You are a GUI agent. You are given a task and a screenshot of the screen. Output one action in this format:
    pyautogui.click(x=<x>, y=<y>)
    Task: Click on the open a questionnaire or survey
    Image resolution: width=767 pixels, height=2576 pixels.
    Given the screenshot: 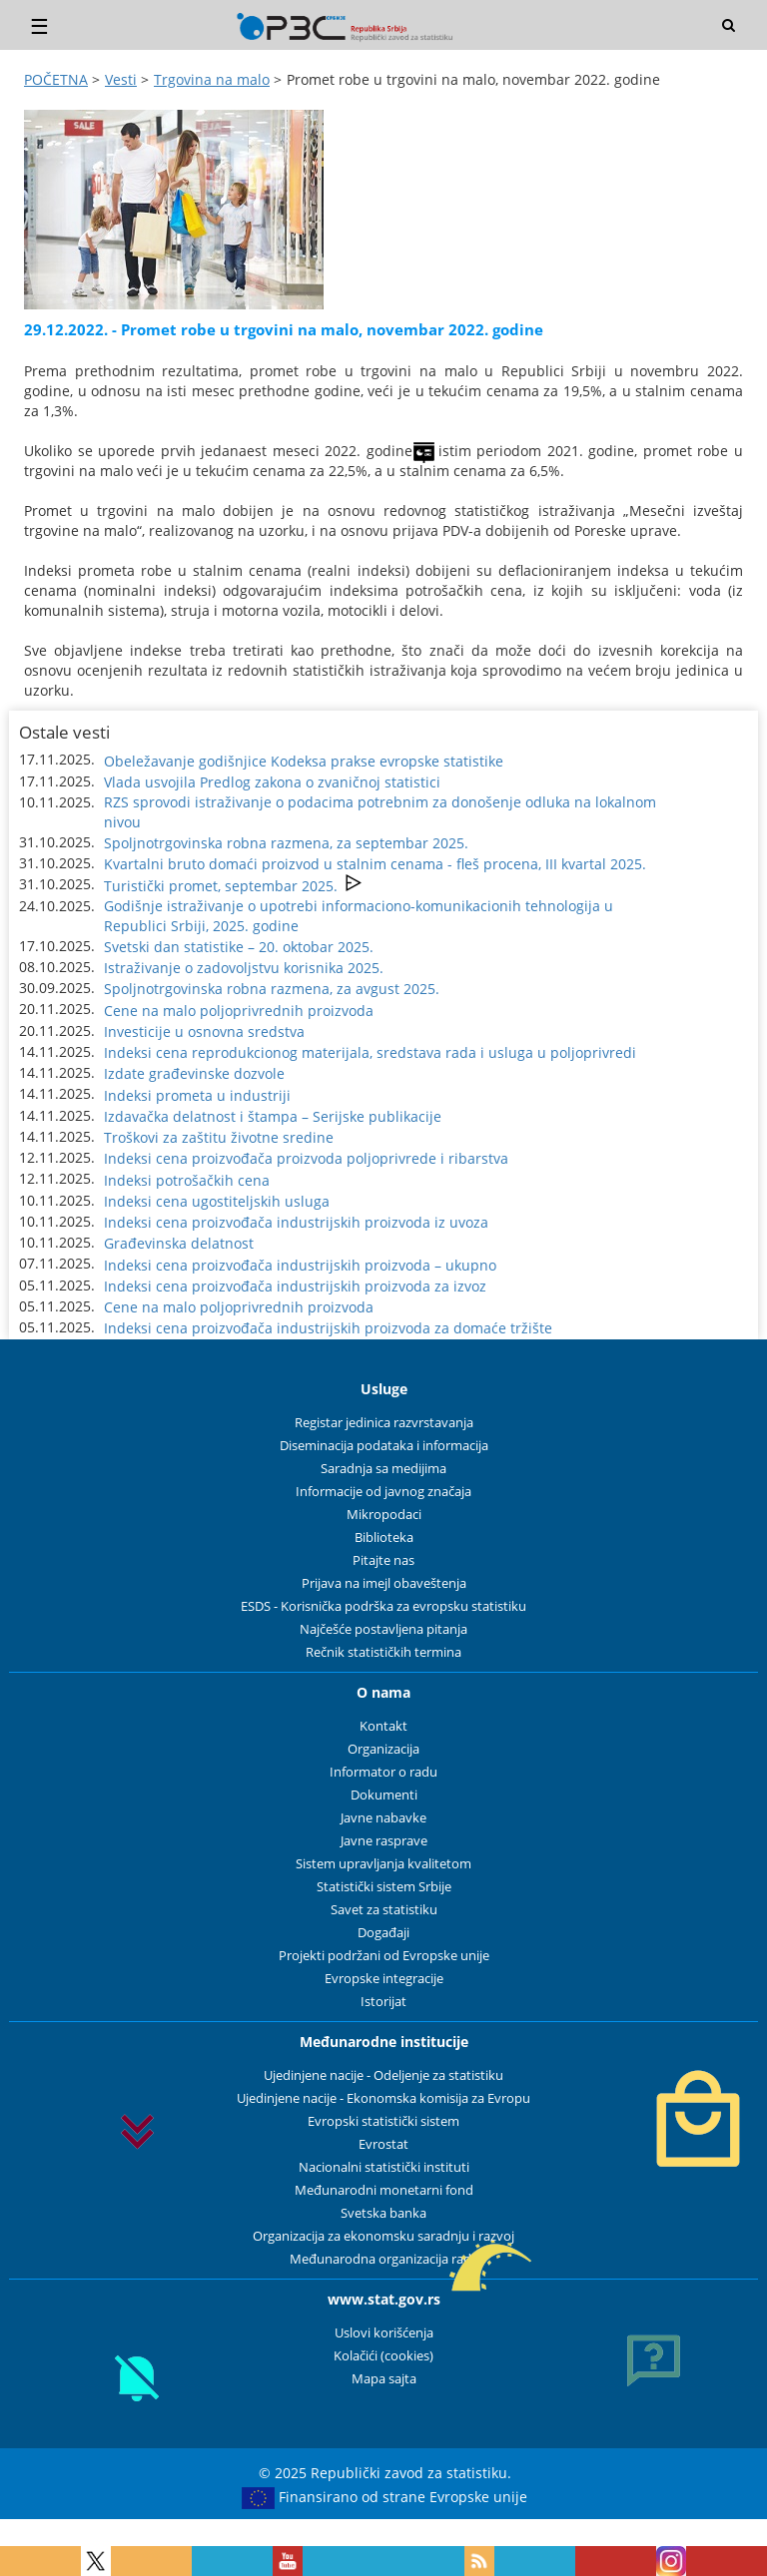 What is the action you would take?
    pyautogui.click(x=653, y=2358)
    